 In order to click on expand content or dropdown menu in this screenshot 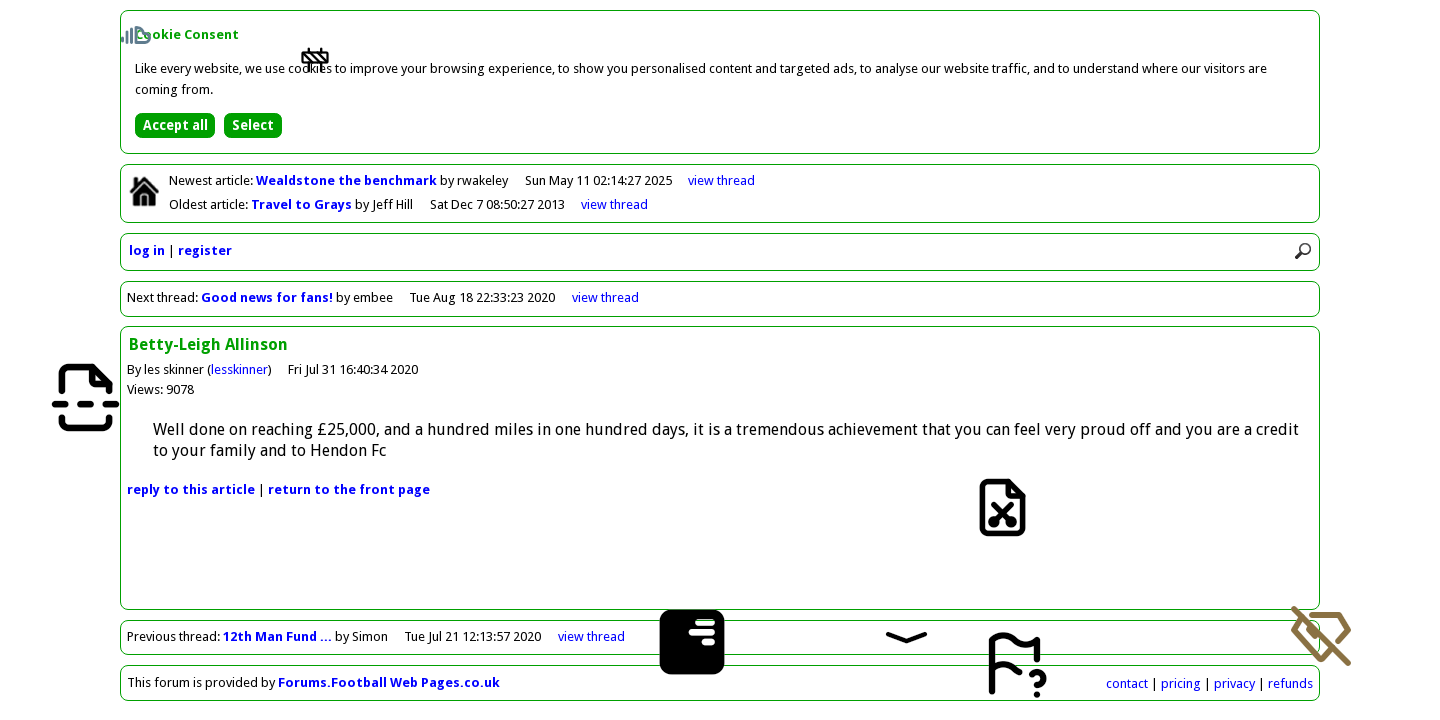, I will do `click(906, 636)`.